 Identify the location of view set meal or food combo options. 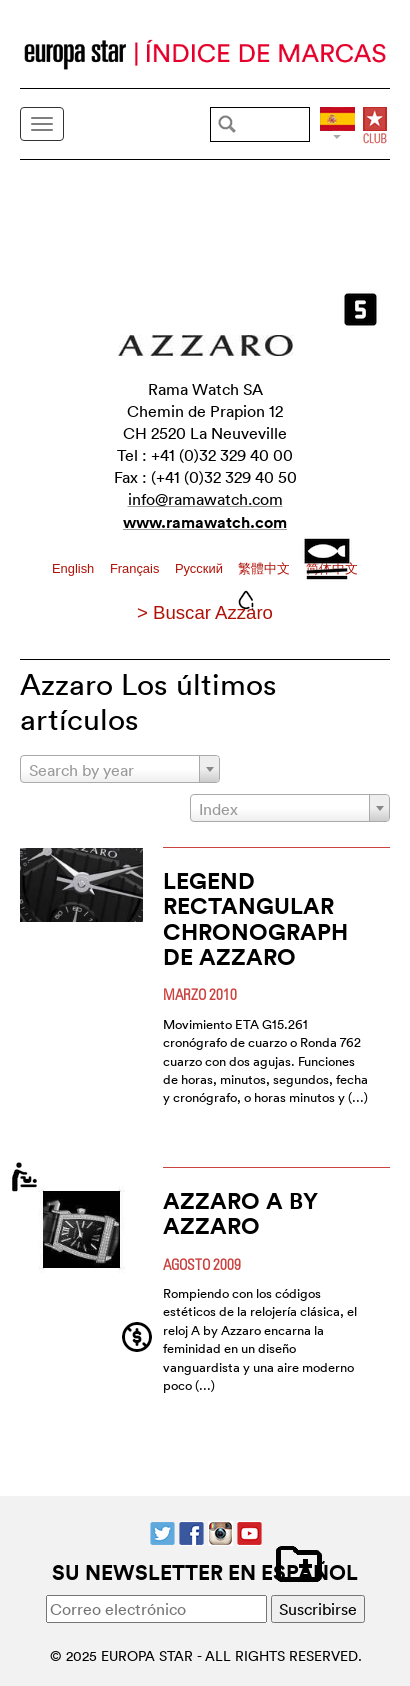
(327, 559).